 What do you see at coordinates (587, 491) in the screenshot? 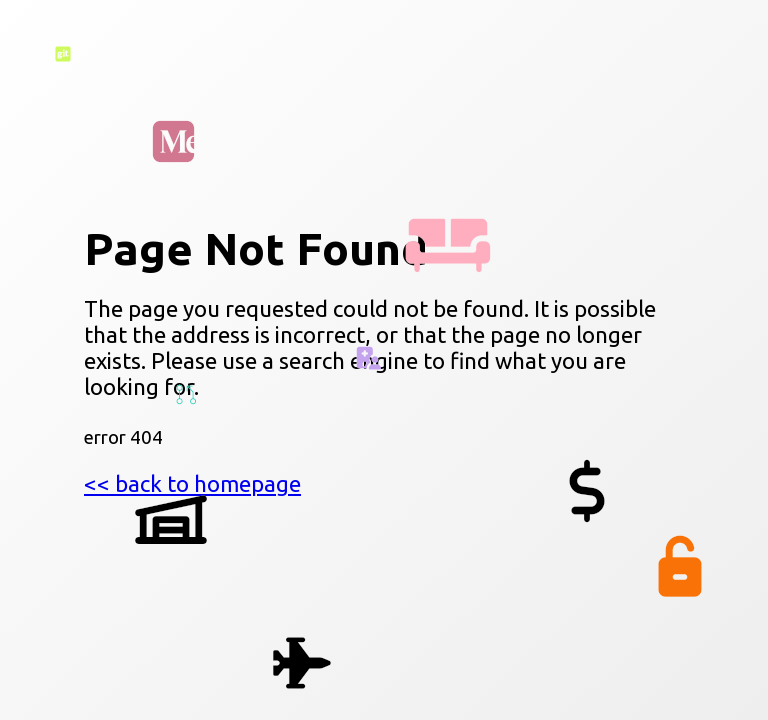
I see `view pricing or payment options` at bounding box center [587, 491].